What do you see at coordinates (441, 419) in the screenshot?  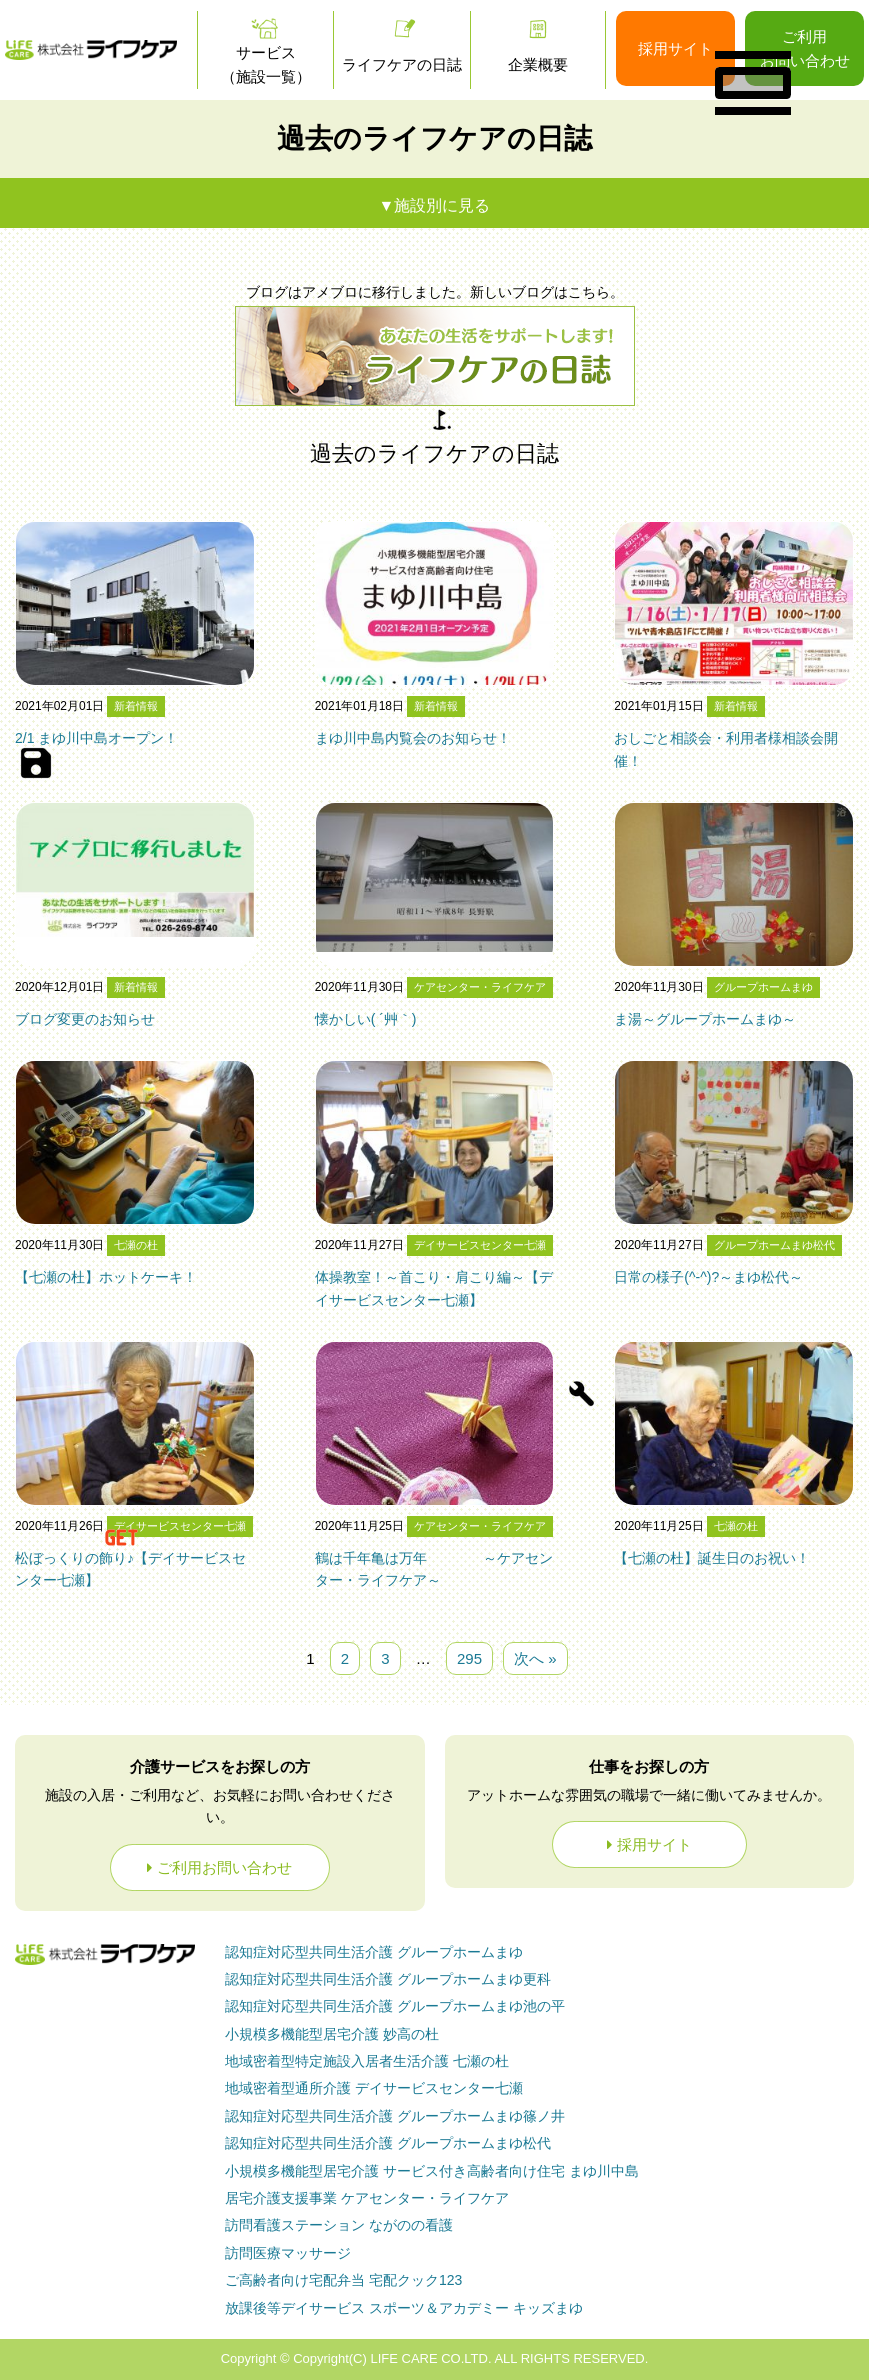 I see `view nearby golf courses` at bounding box center [441, 419].